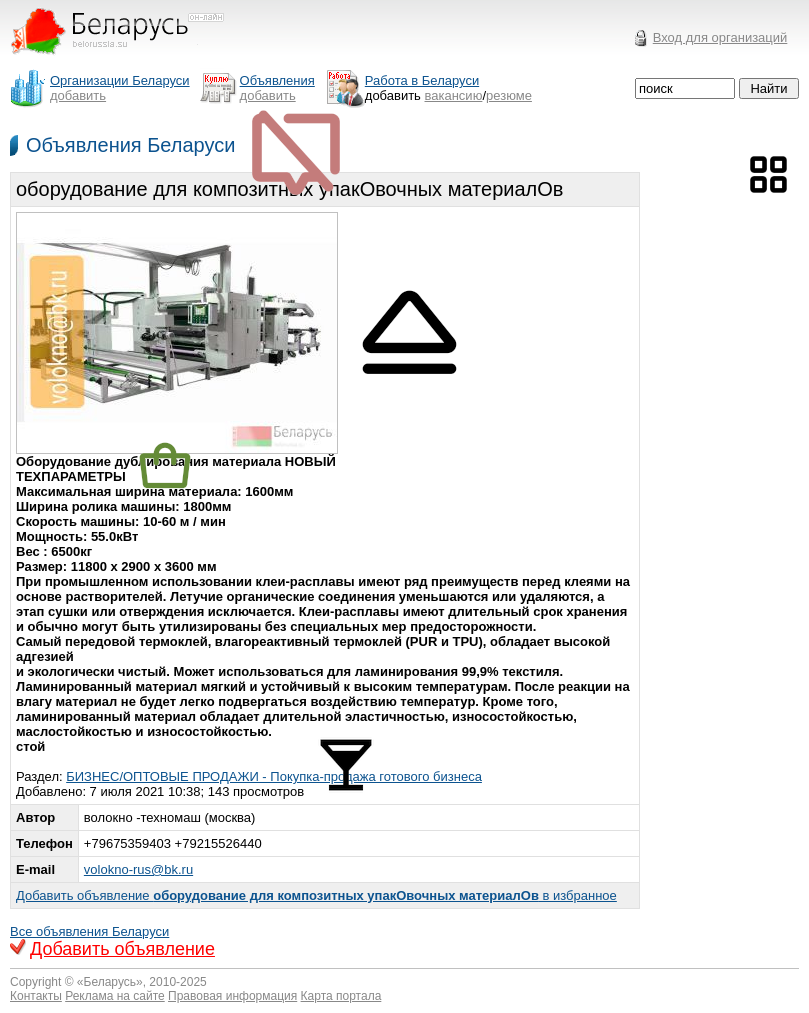 This screenshot has height=1013, width=809. I want to click on view your shopping bag, so click(165, 468).